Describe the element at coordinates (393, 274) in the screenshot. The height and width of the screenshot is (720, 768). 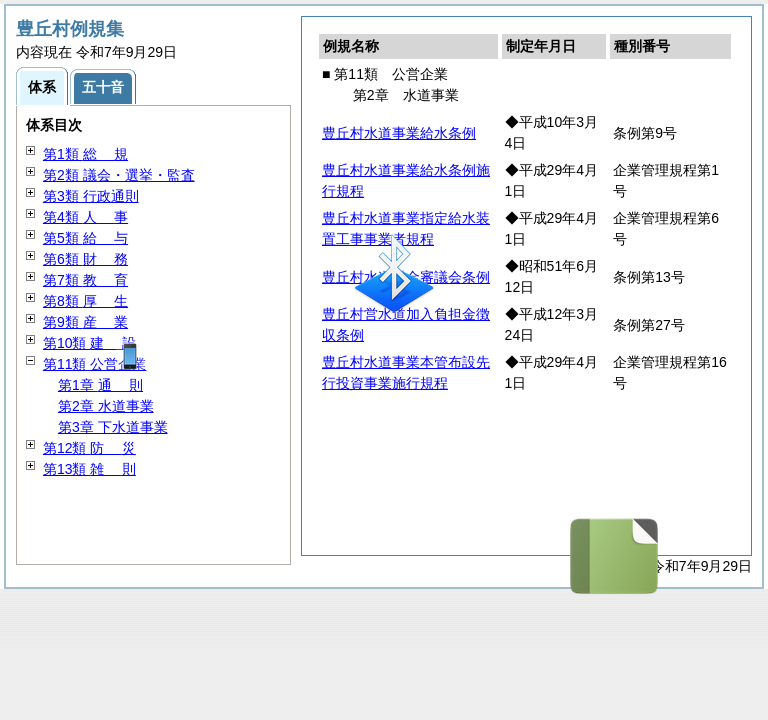
I see `open bluetooth file exchange utility` at that location.